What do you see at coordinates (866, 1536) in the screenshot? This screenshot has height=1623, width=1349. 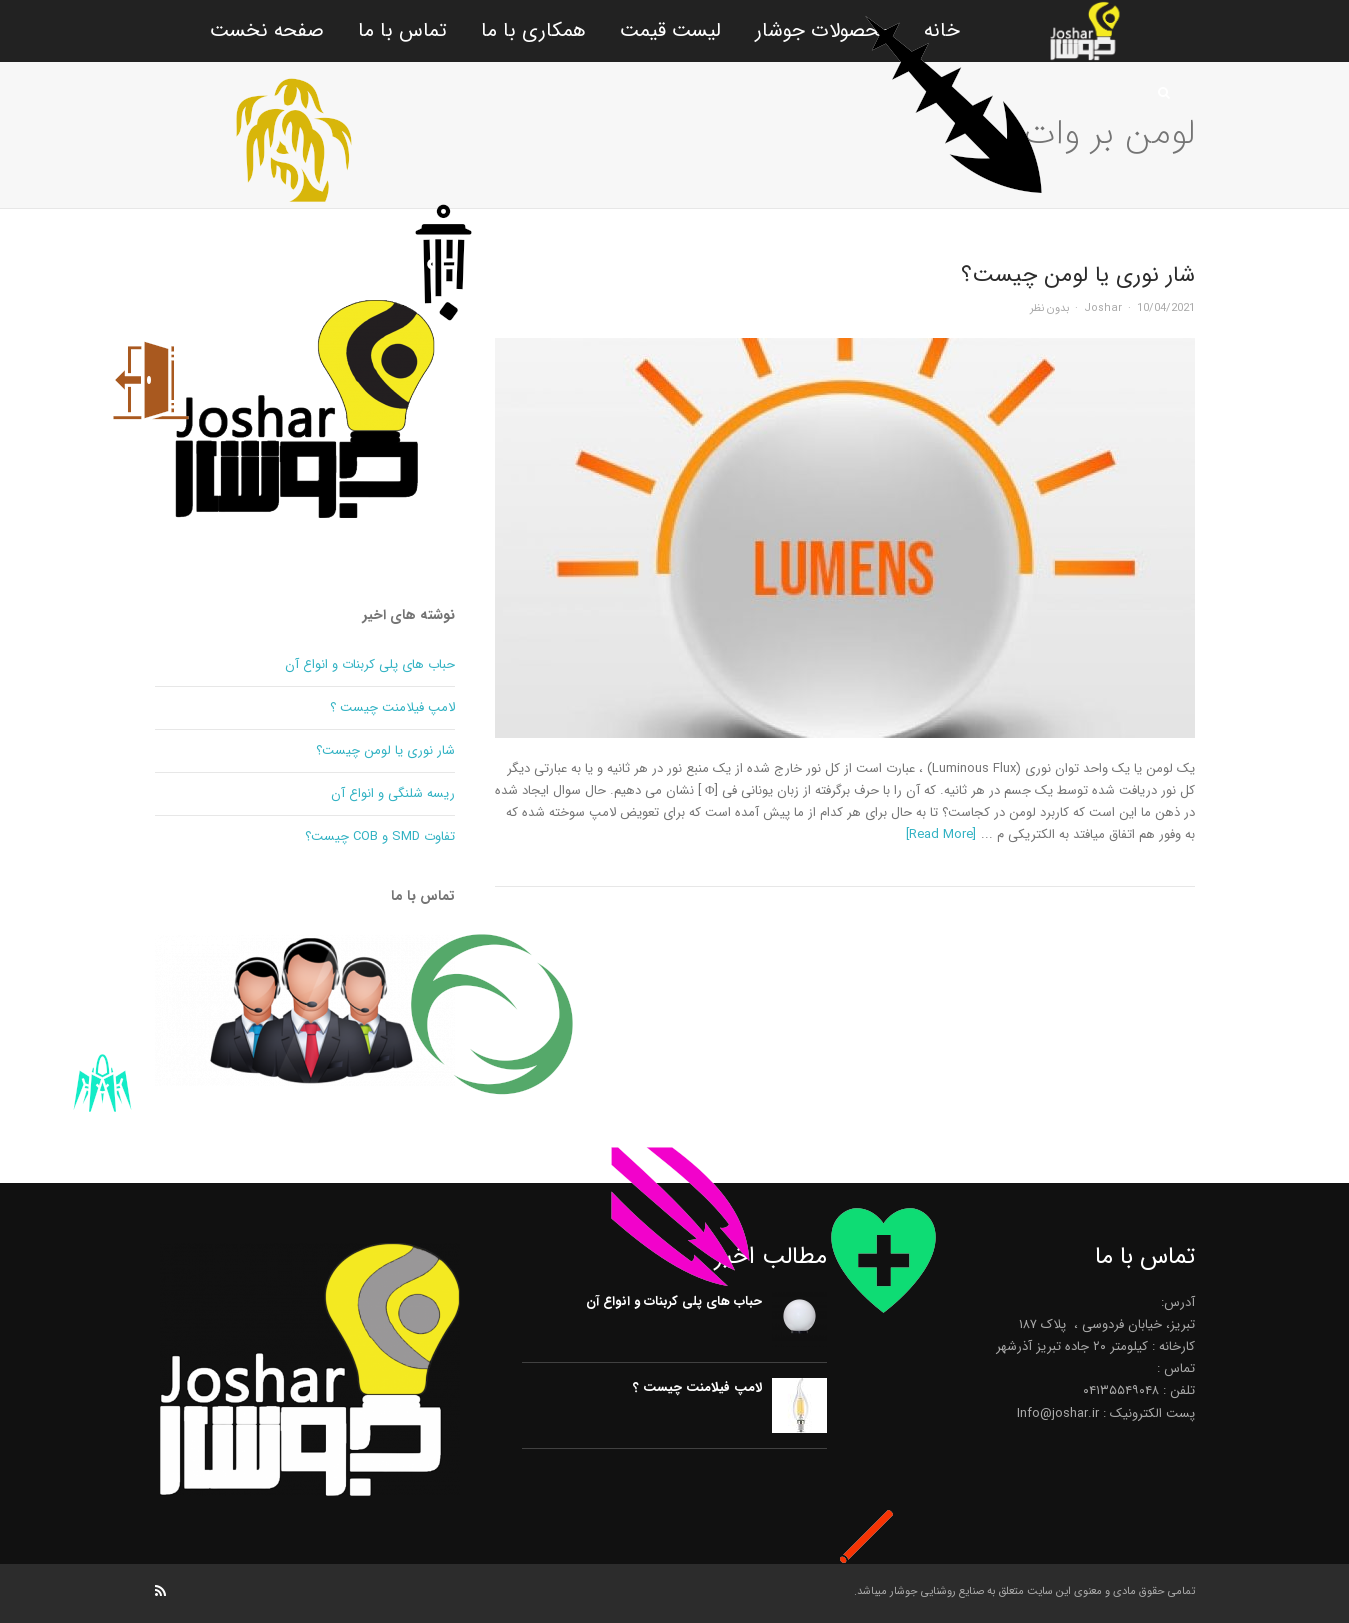 I see `place a straight pipe segment` at bounding box center [866, 1536].